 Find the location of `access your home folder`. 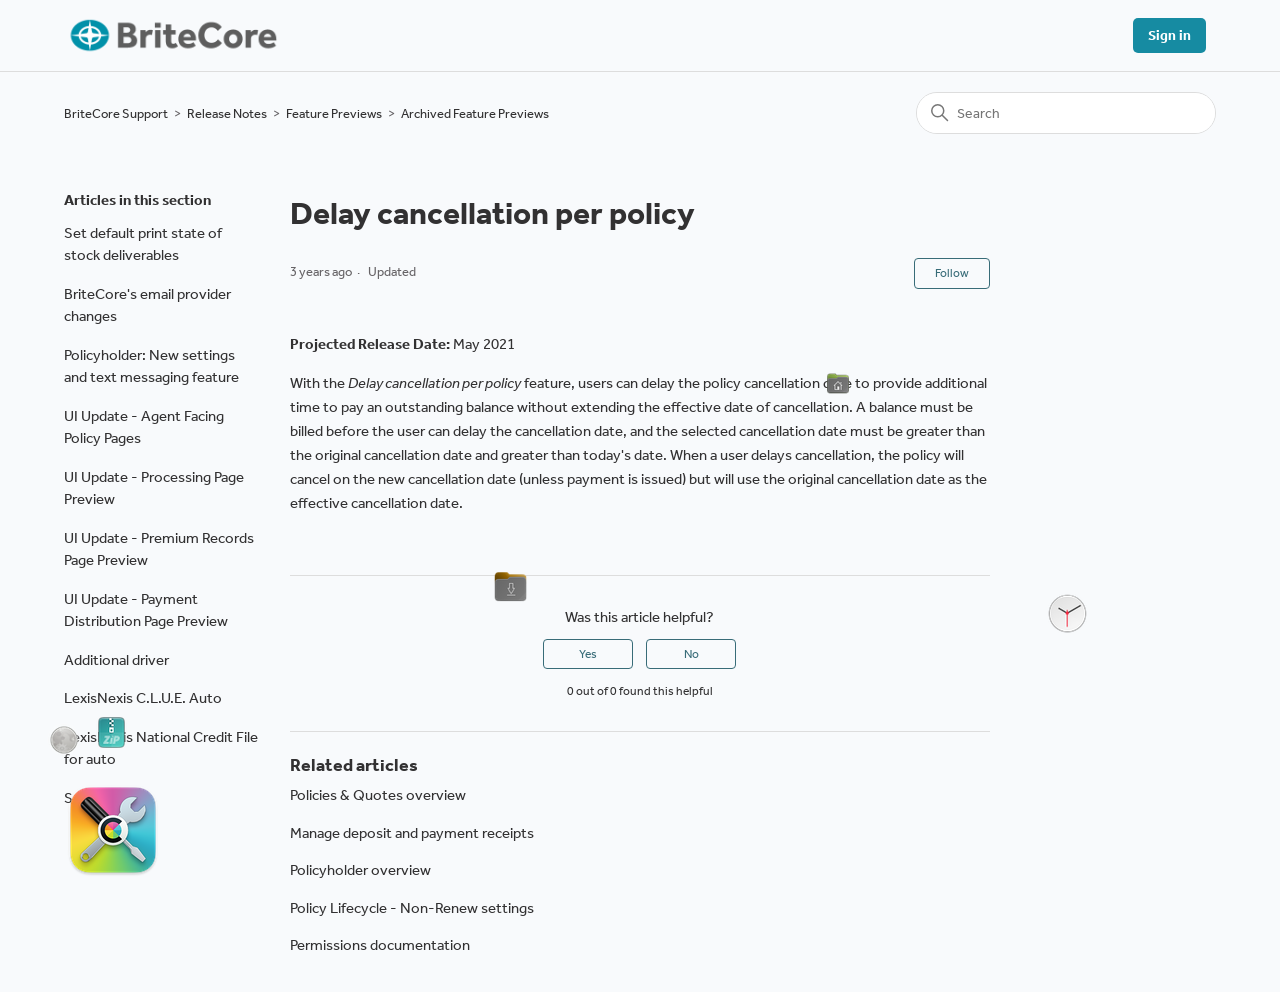

access your home folder is located at coordinates (838, 383).